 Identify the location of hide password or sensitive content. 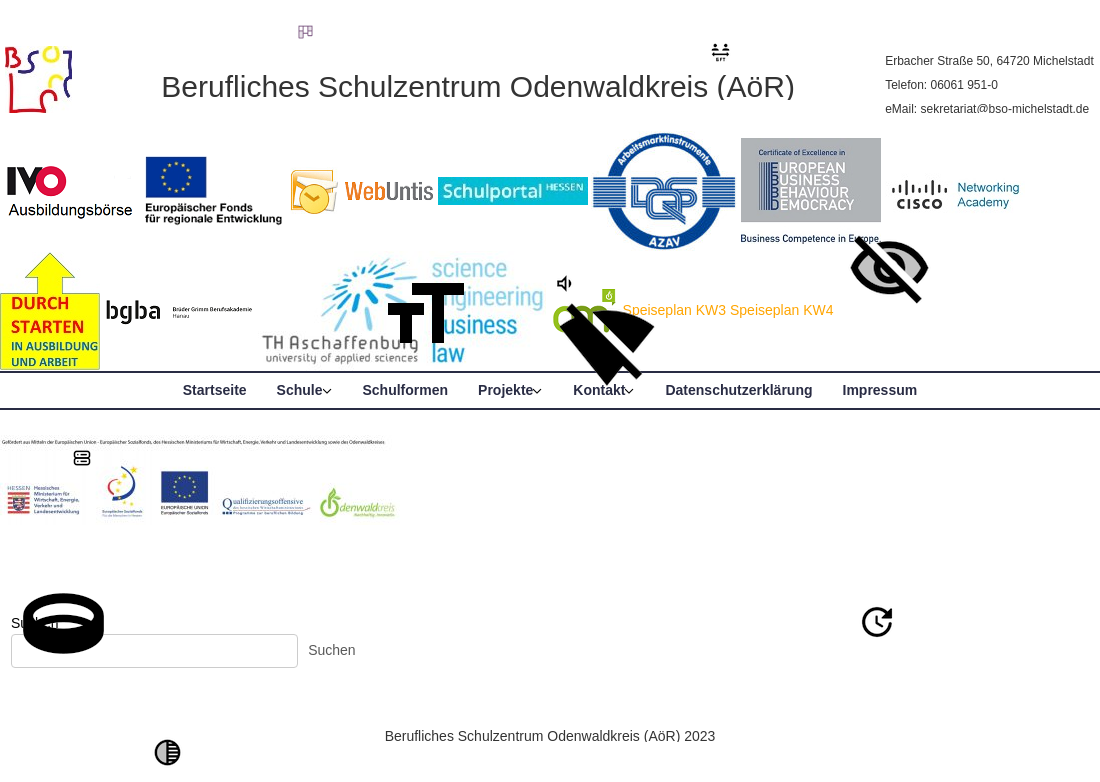
(889, 269).